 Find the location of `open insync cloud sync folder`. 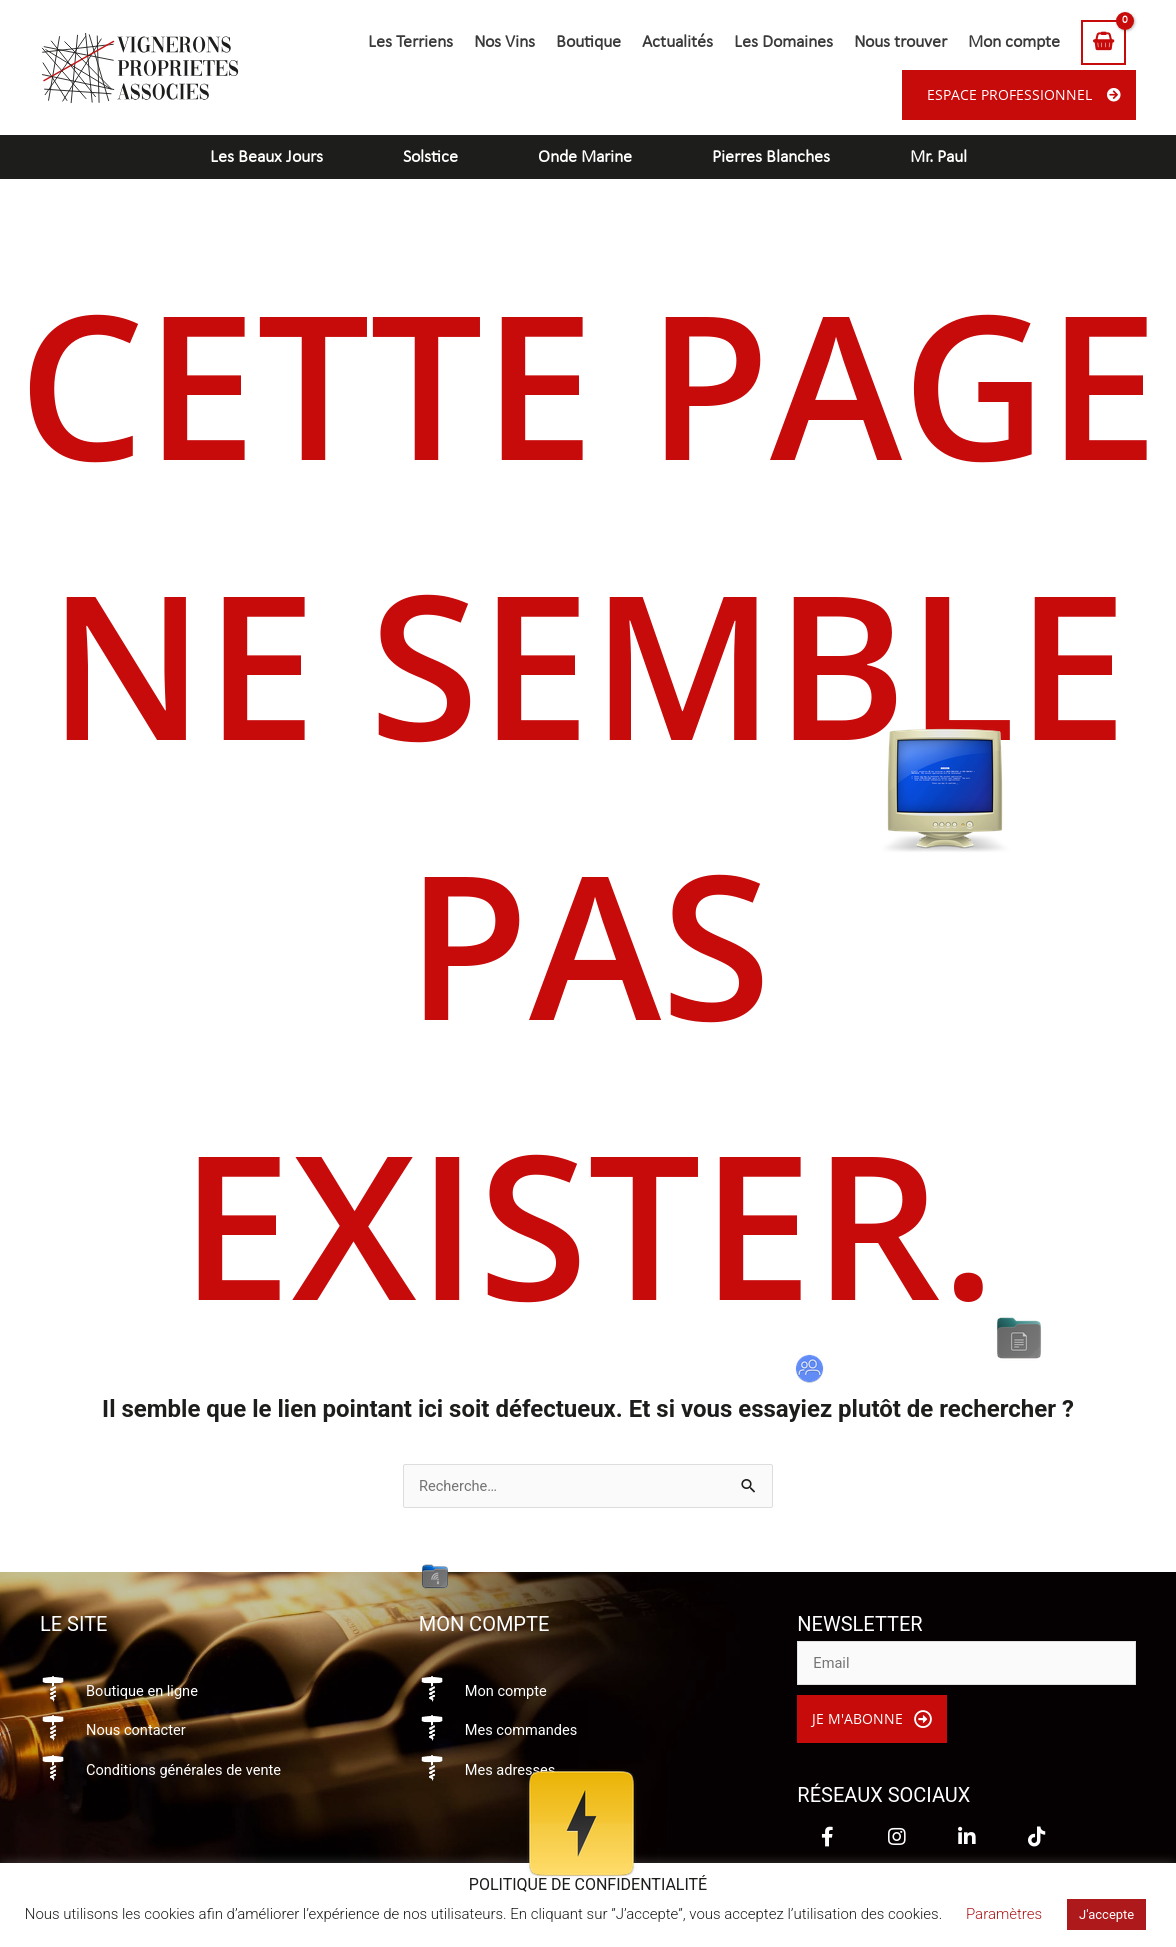

open insync cloud sync folder is located at coordinates (435, 1576).